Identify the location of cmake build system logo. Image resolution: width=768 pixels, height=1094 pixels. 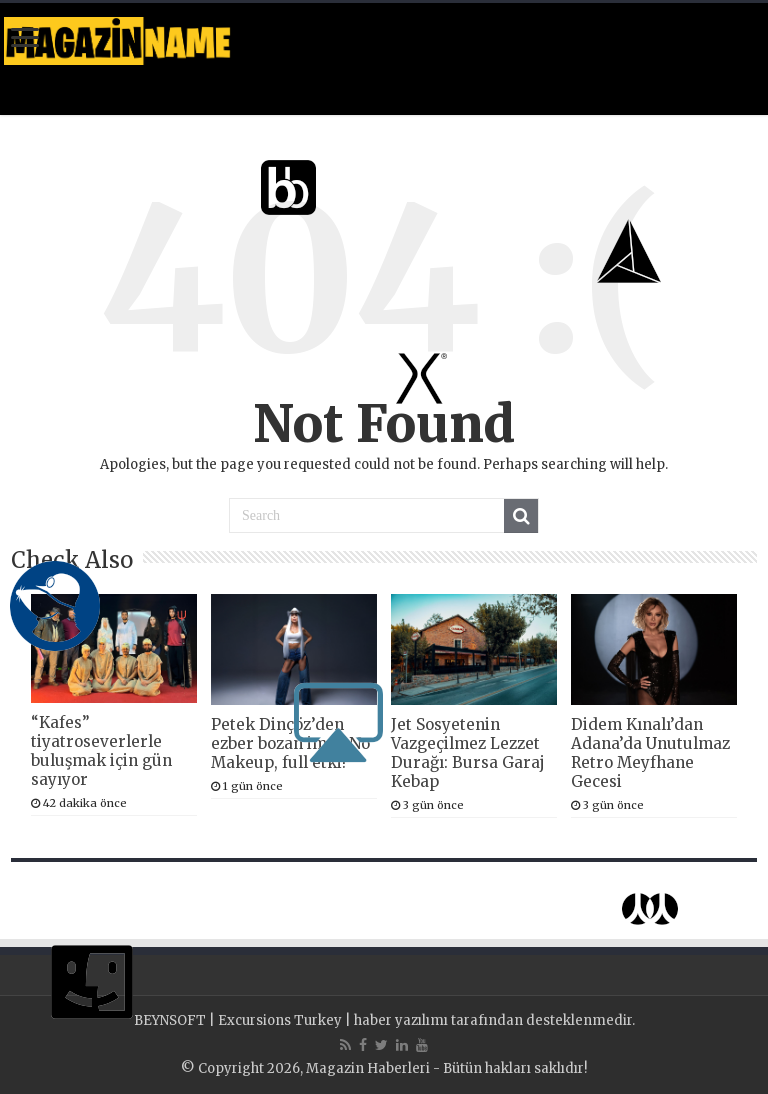
(629, 251).